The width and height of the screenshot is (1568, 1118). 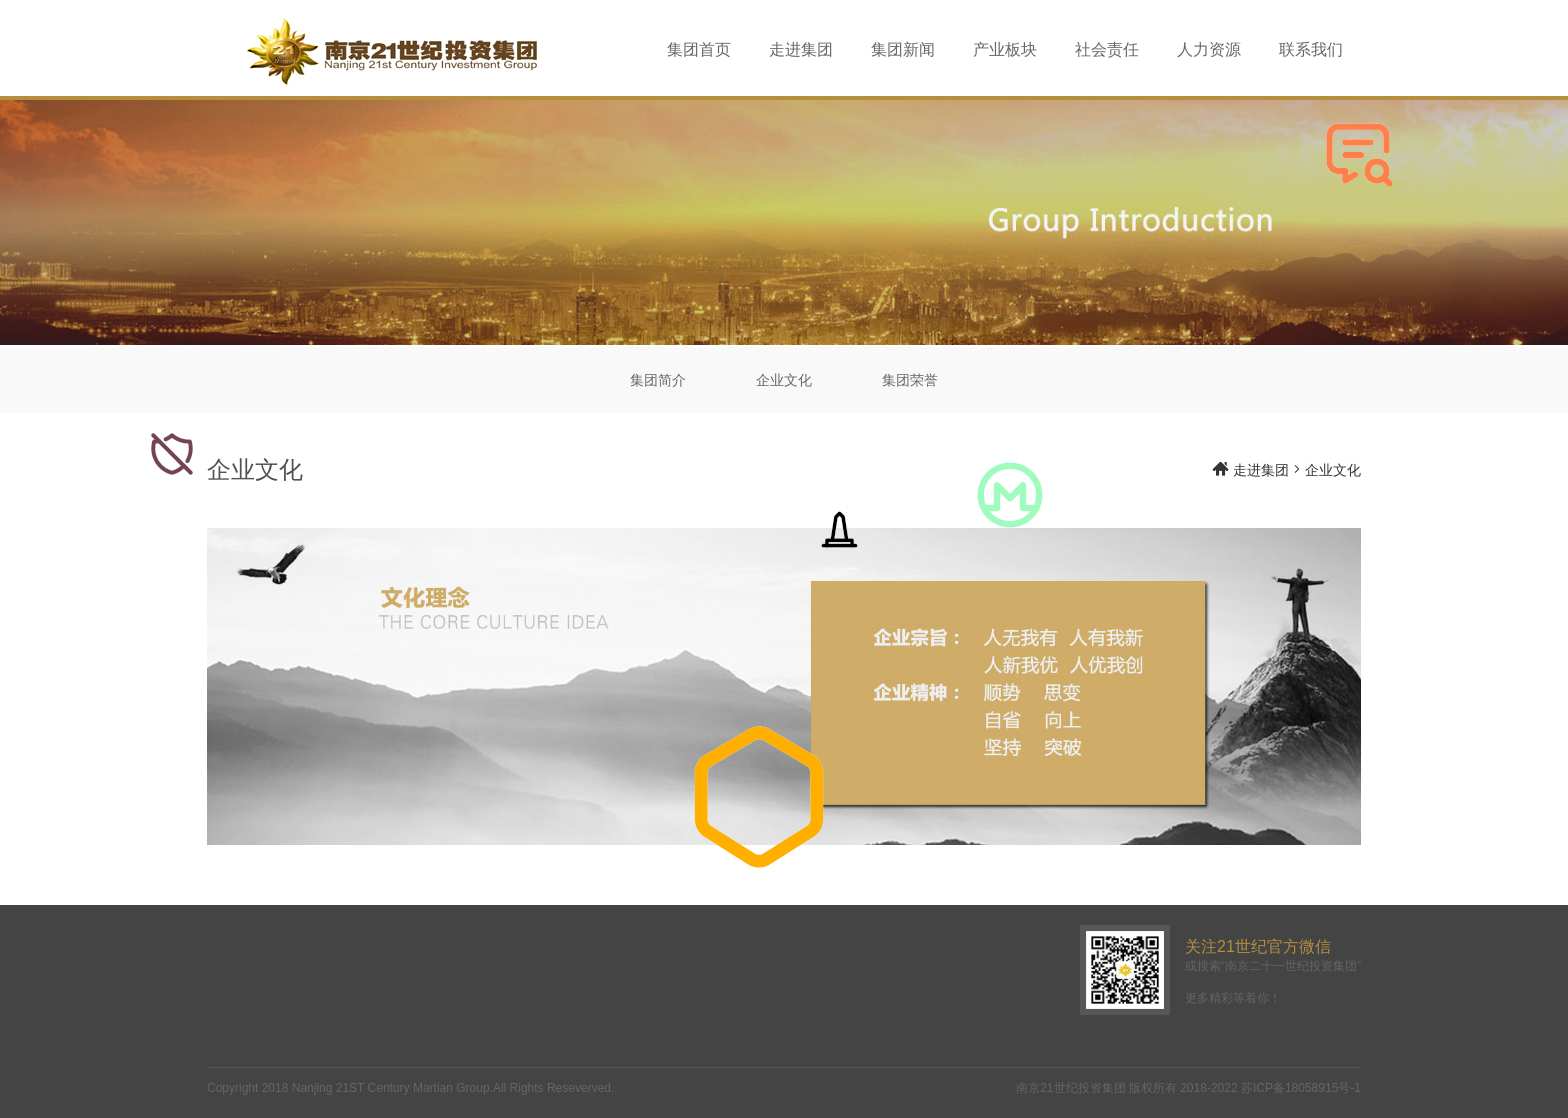 What do you see at coordinates (759, 797) in the screenshot?
I see `select a hexagonal shape or polygon tool` at bounding box center [759, 797].